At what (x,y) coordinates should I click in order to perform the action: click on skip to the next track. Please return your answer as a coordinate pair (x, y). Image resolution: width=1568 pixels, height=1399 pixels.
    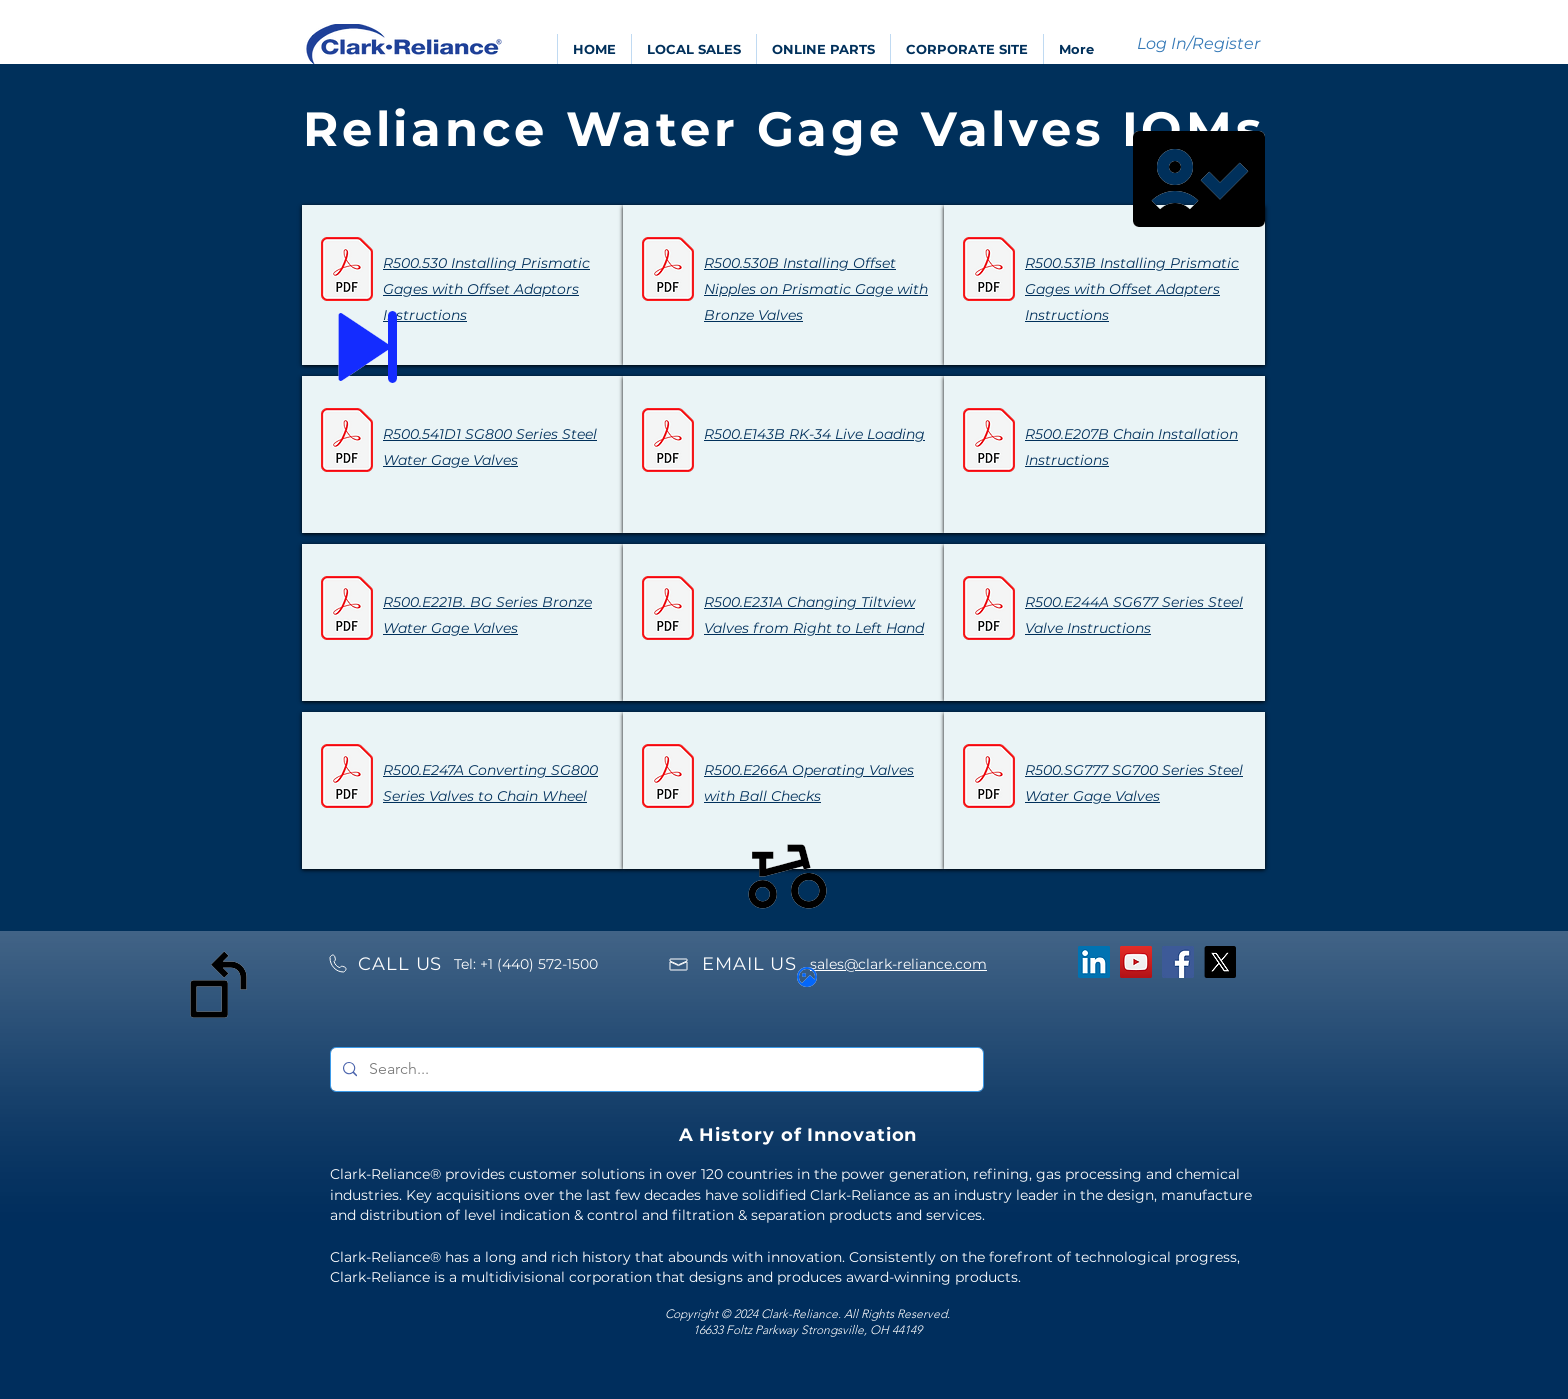
    Looking at the image, I should click on (370, 347).